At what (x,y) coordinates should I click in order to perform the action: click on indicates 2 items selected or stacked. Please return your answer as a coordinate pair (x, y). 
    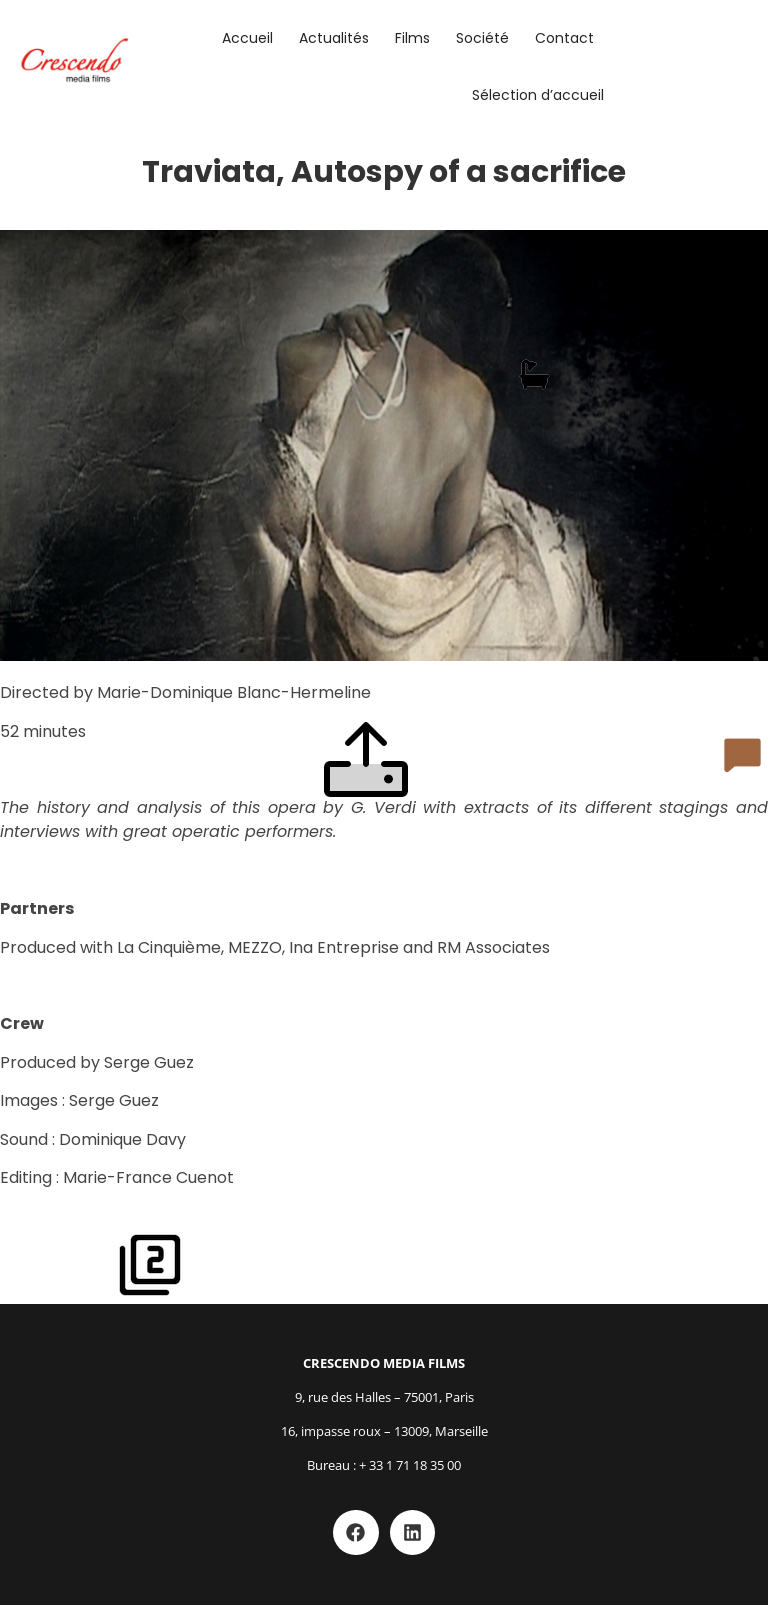
    Looking at the image, I should click on (150, 1265).